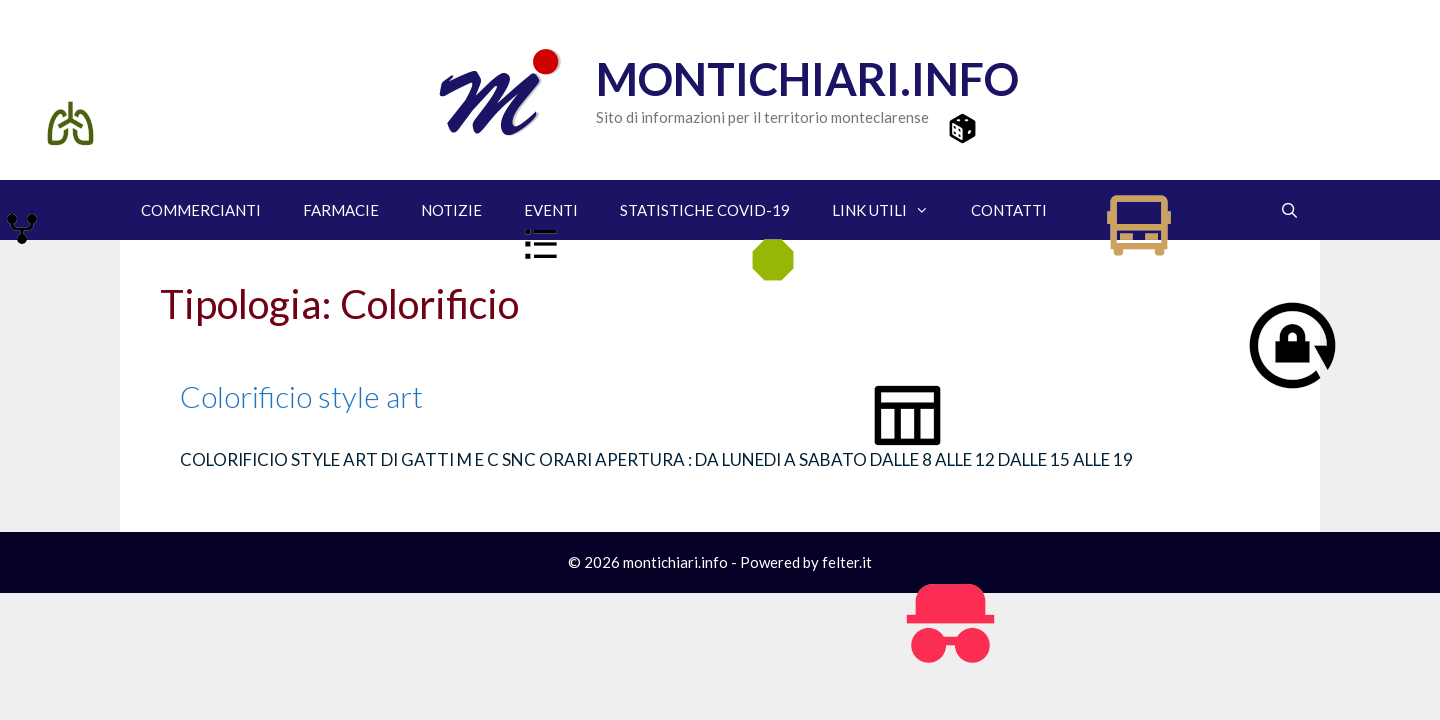 This screenshot has height=720, width=1440. I want to click on view checklist or task list, so click(541, 244).